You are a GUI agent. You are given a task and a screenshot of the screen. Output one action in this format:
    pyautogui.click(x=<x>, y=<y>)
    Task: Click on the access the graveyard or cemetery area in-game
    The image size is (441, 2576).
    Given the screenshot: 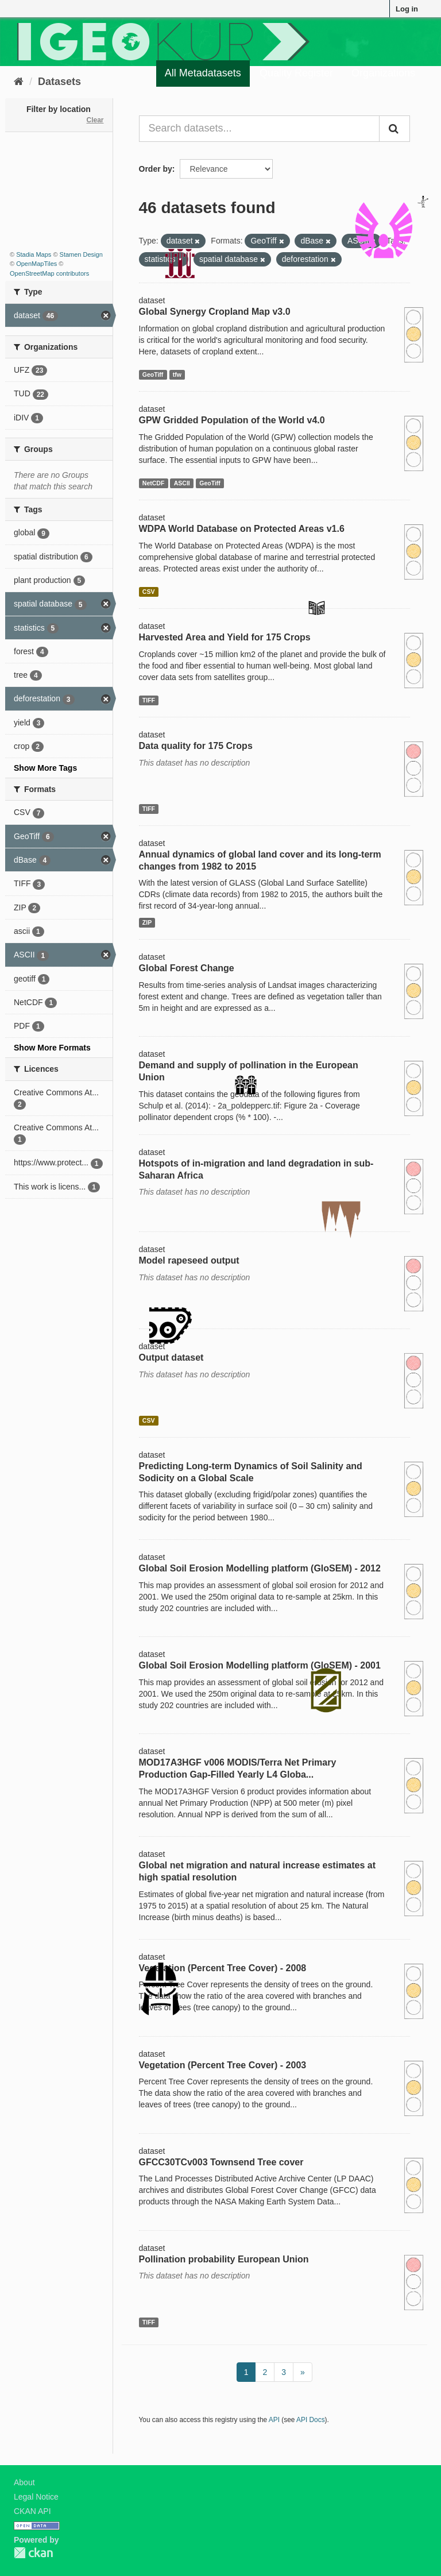 What is the action you would take?
    pyautogui.click(x=246, y=1084)
    